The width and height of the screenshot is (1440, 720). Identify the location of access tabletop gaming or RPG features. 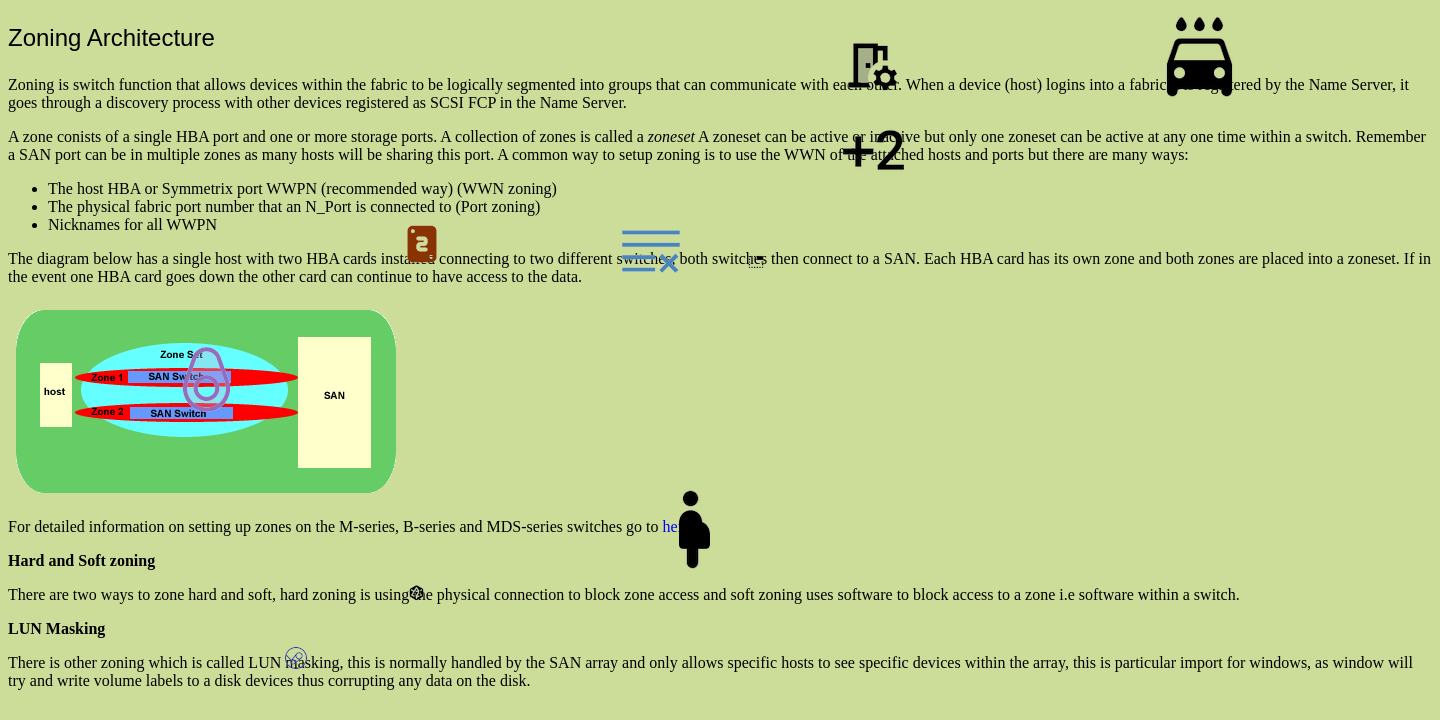
(416, 592).